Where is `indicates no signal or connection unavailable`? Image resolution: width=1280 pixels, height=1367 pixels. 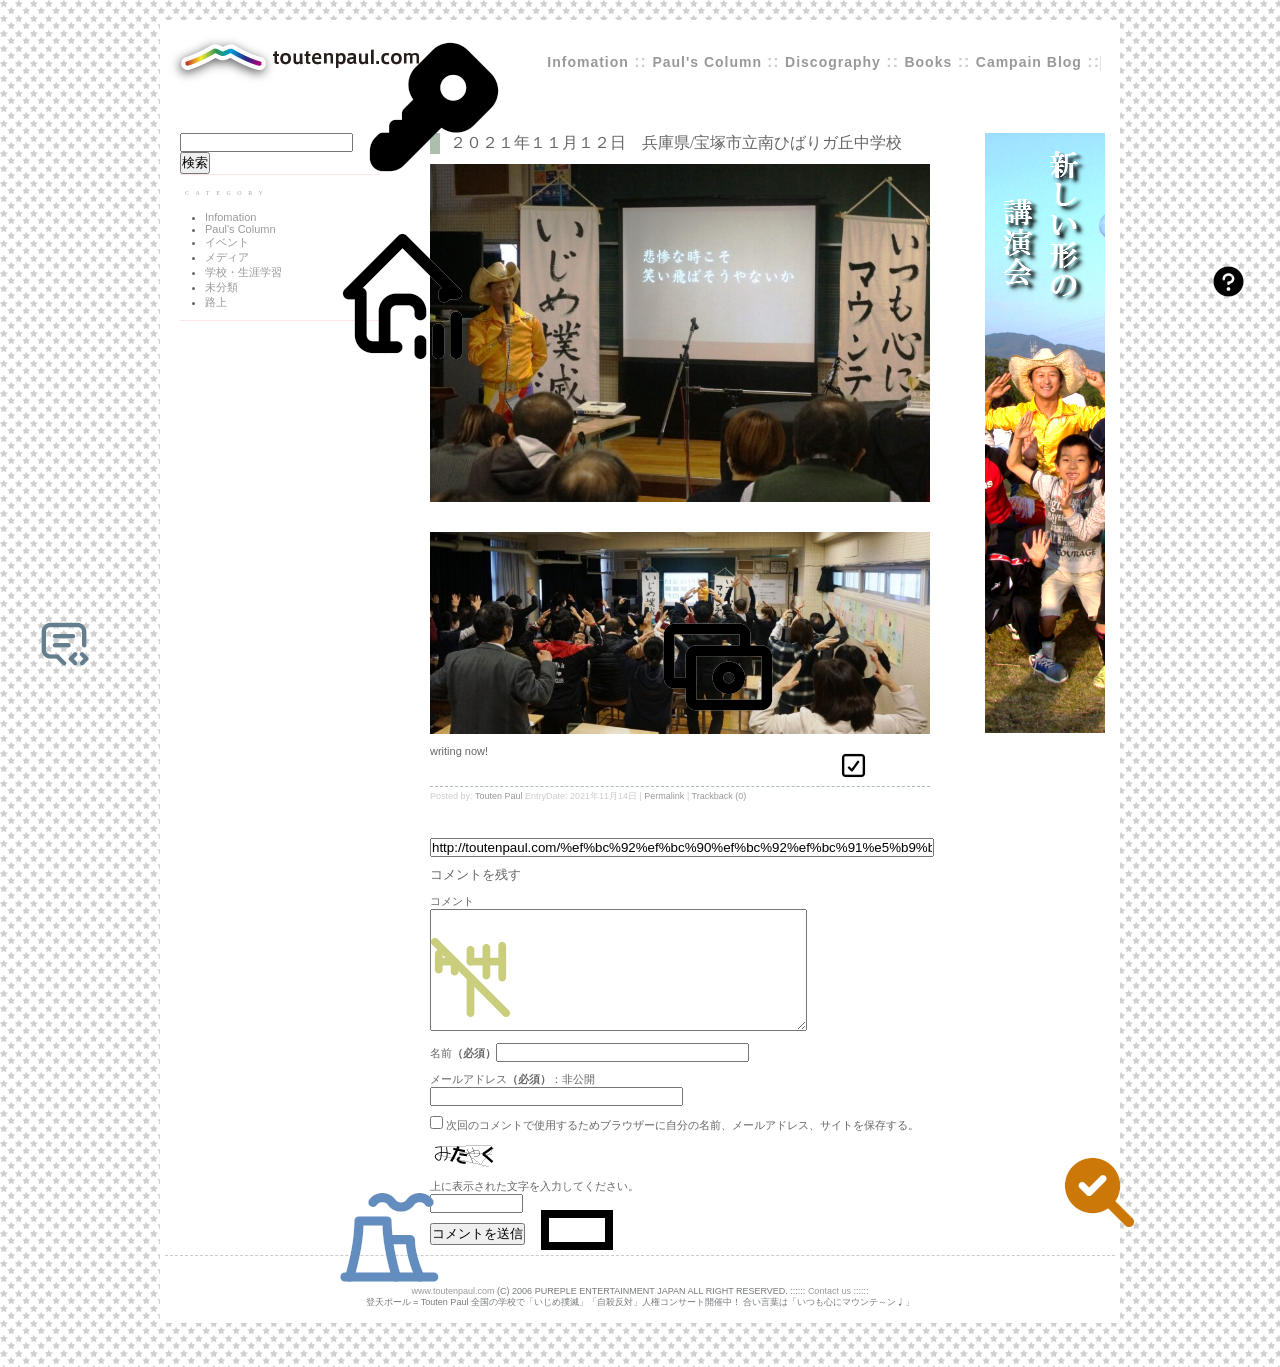
indicates no signal or connection unavailable is located at coordinates (470, 977).